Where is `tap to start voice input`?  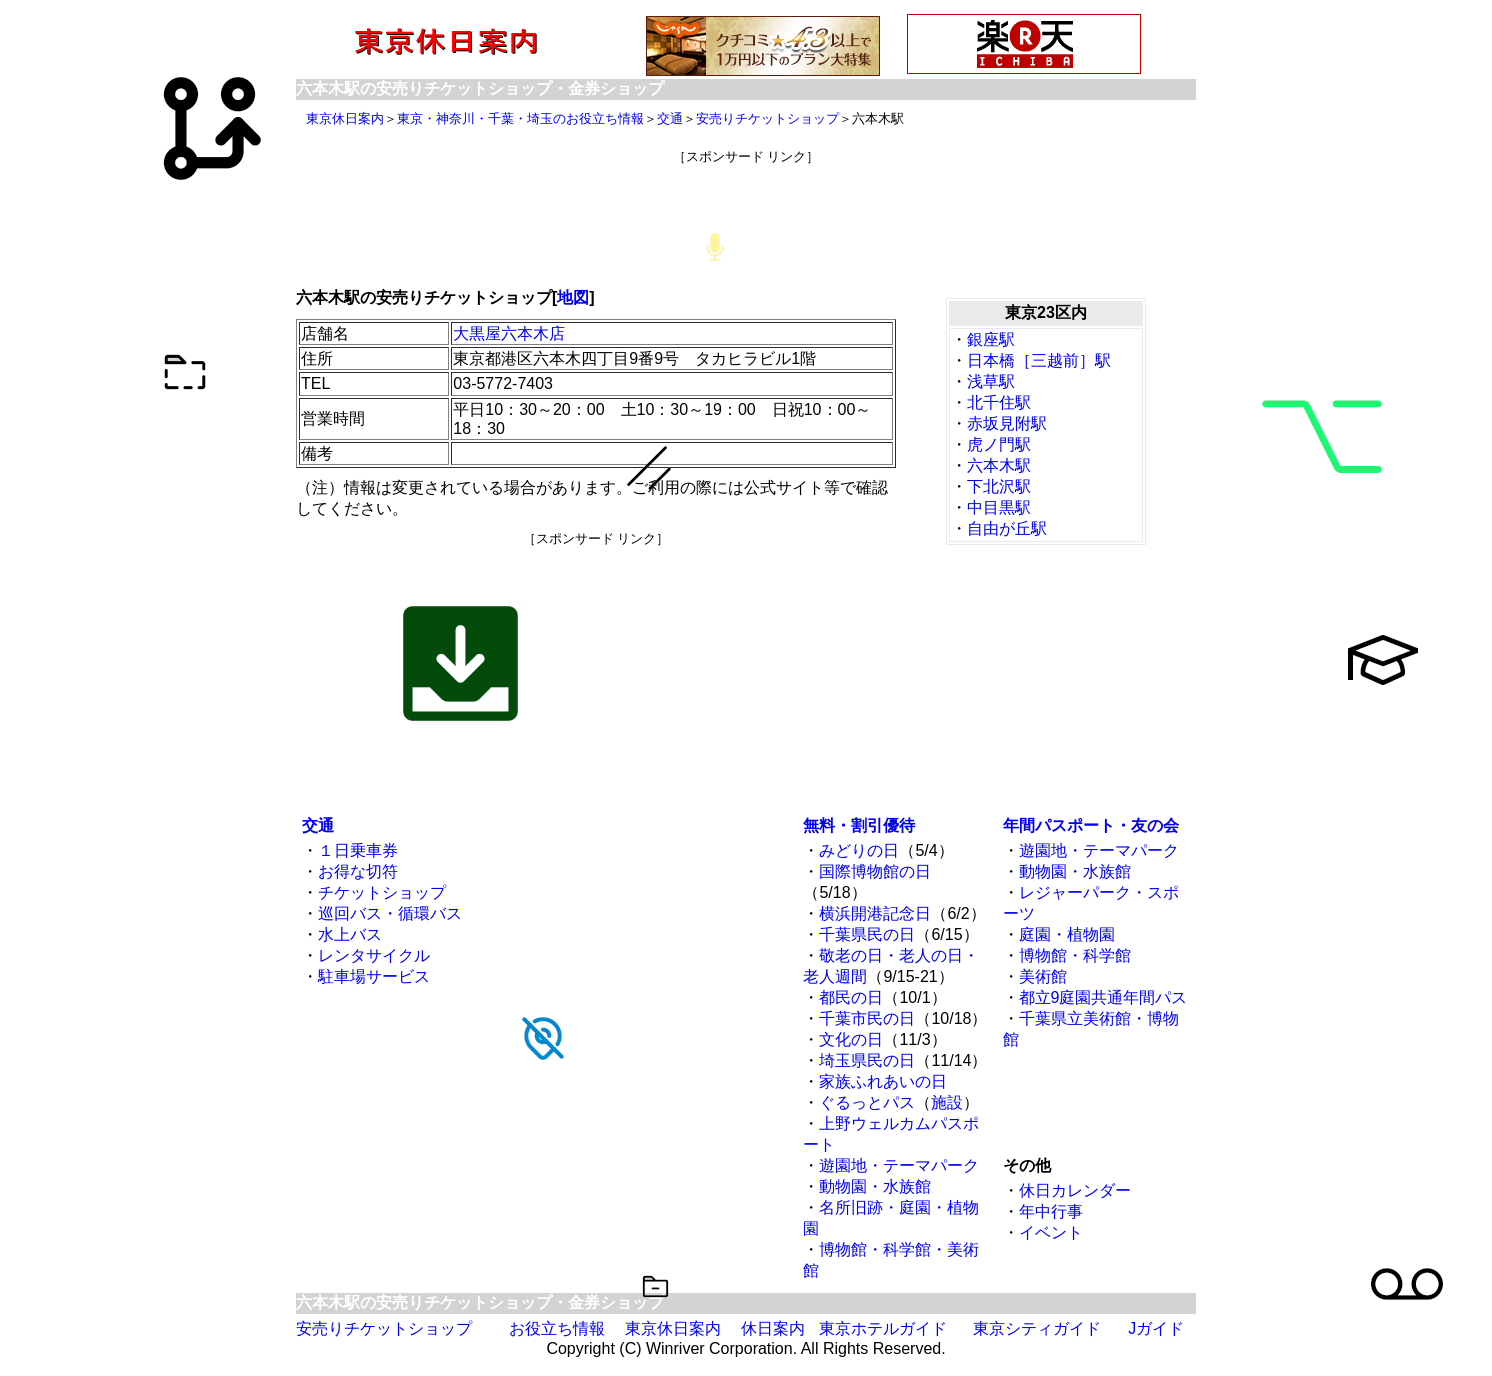 tap to start voice input is located at coordinates (715, 247).